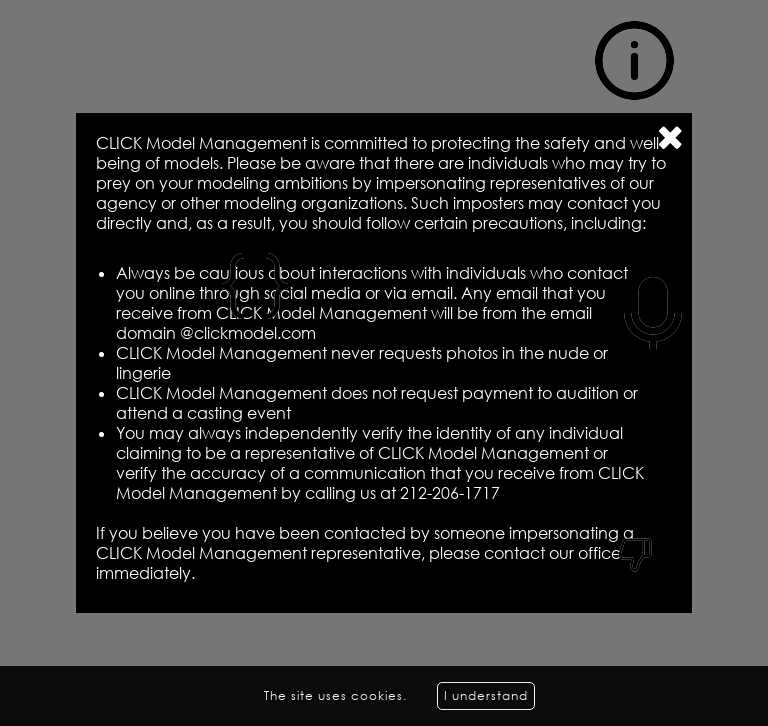 This screenshot has width=768, height=726. I want to click on indicates a namespace or module in code, so click(255, 286).